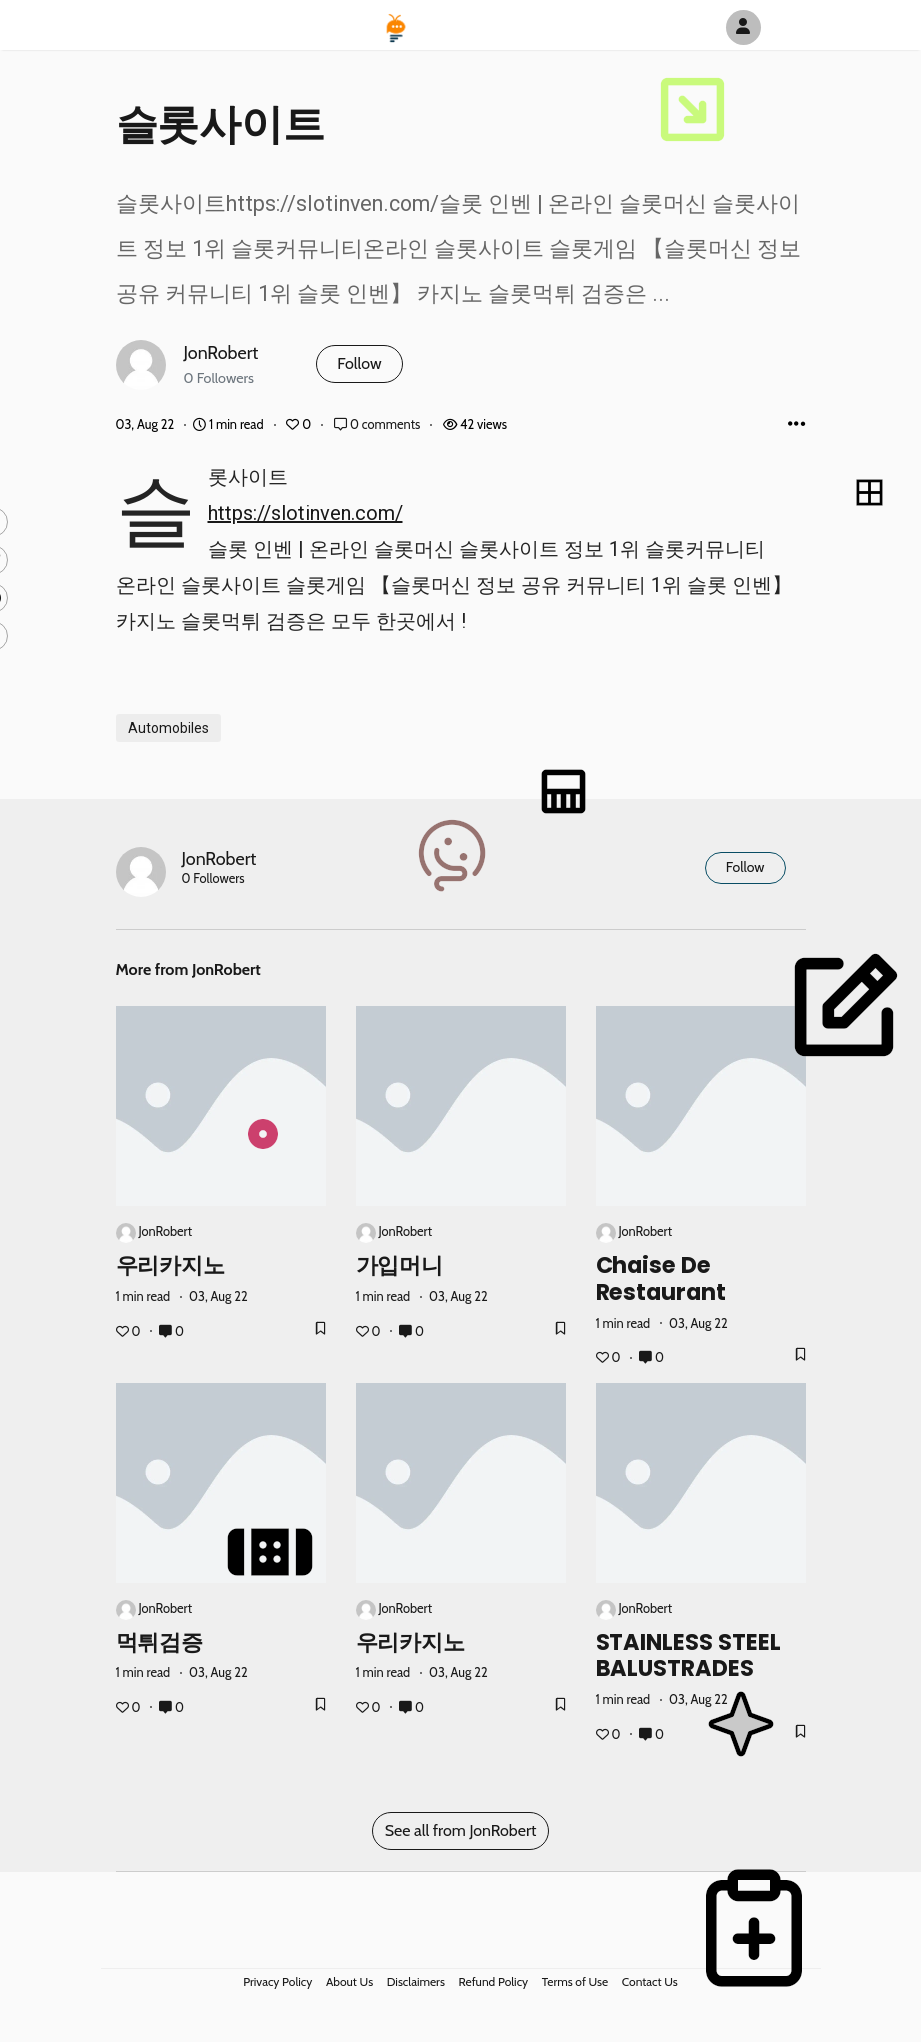 This screenshot has height=2042, width=921. I want to click on indicates a featured or highlighted item, so click(741, 1724).